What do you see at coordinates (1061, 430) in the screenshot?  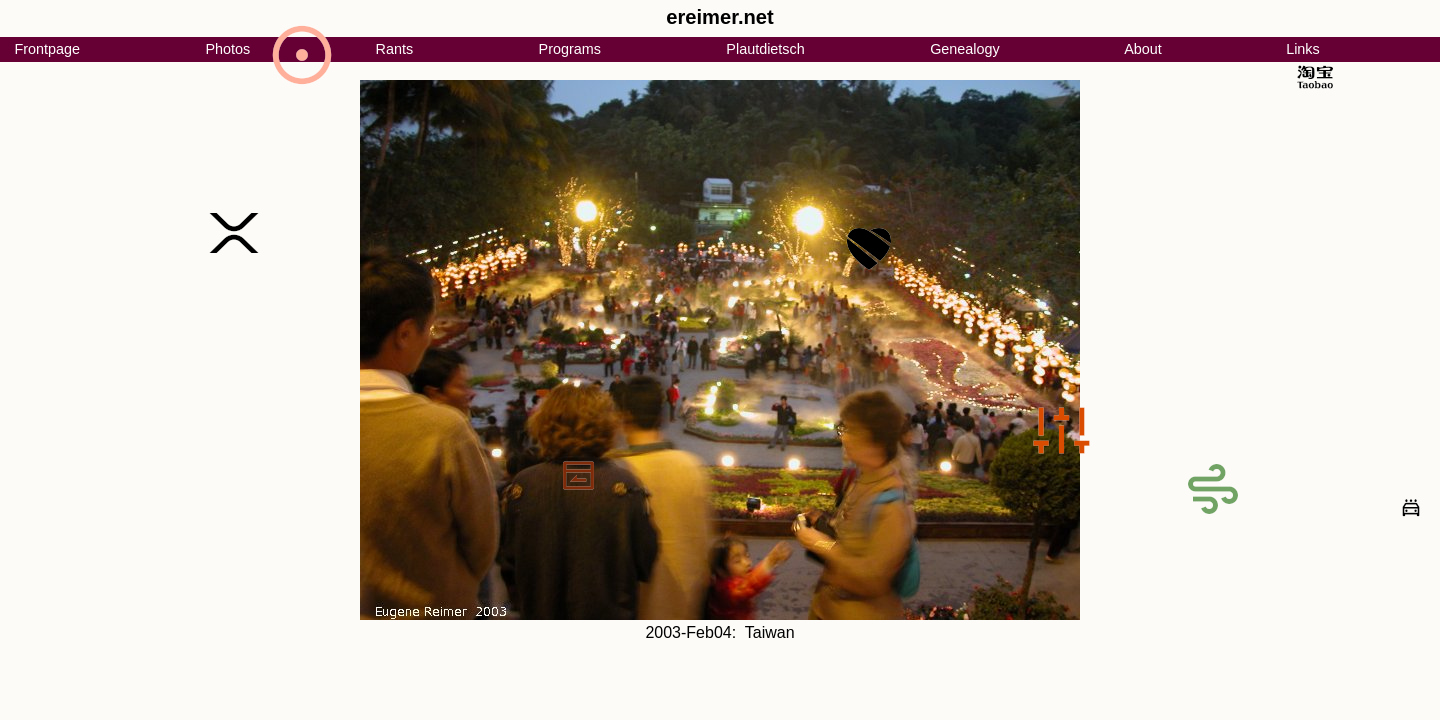 I see `access audio or sound settings` at bounding box center [1061, 430].